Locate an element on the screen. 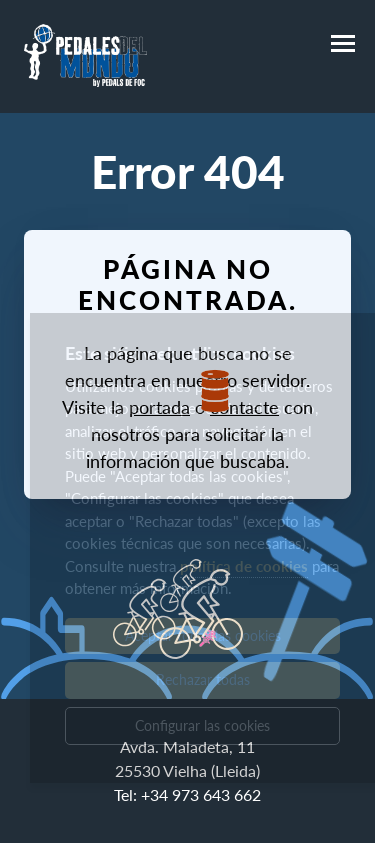  select melee weapon in game inventory is located at coordinates (208, 638).